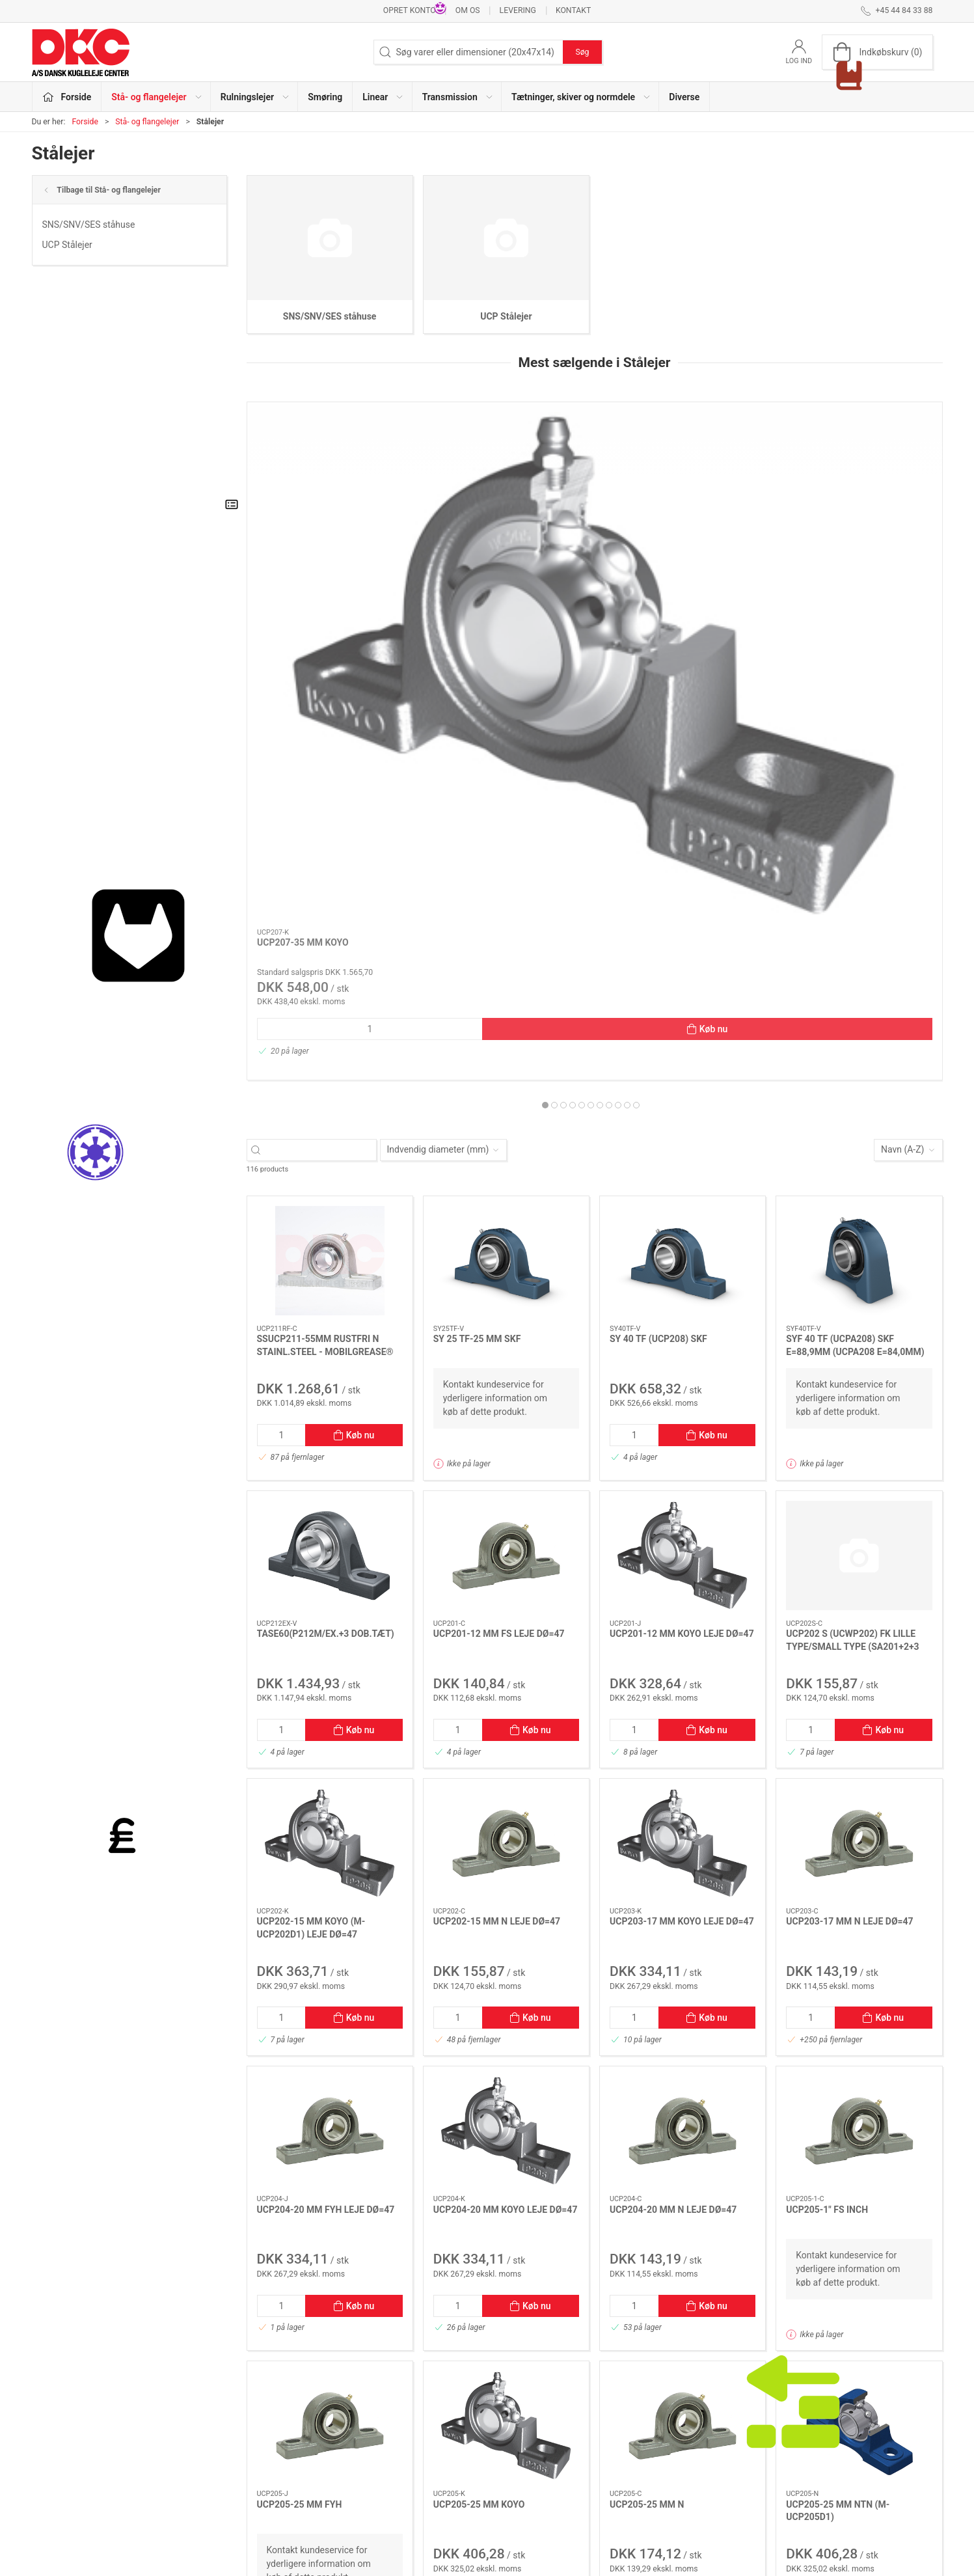  What do you see at coordinates (232, 504) in the screenshot?
I see `view list items or menu options` at bounding box center [232, 504].